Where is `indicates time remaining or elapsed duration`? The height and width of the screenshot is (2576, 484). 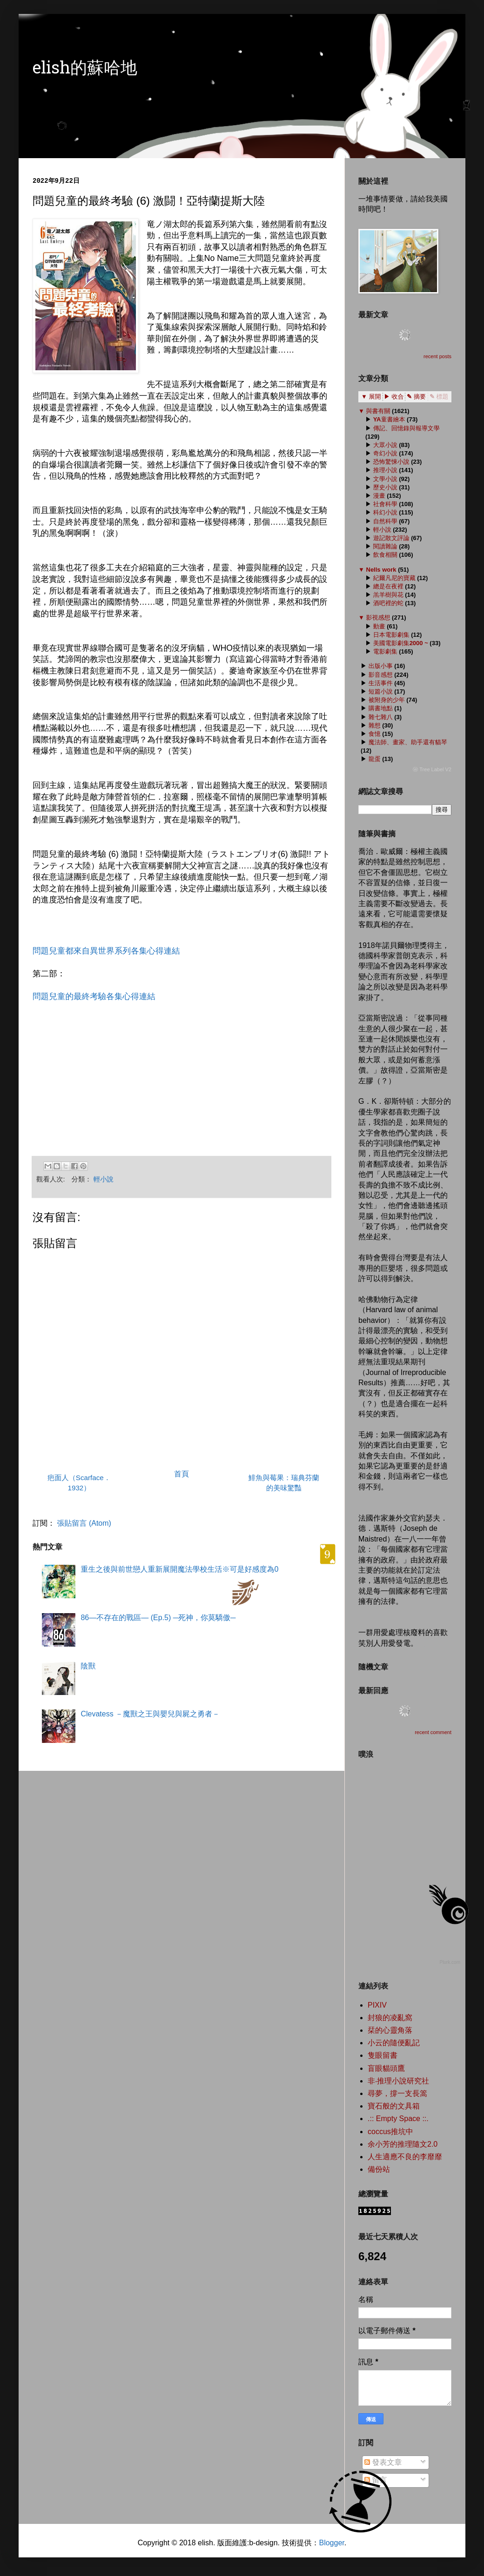
indicates time remaining or elapsed duration is located at coordinates (361, 2502).